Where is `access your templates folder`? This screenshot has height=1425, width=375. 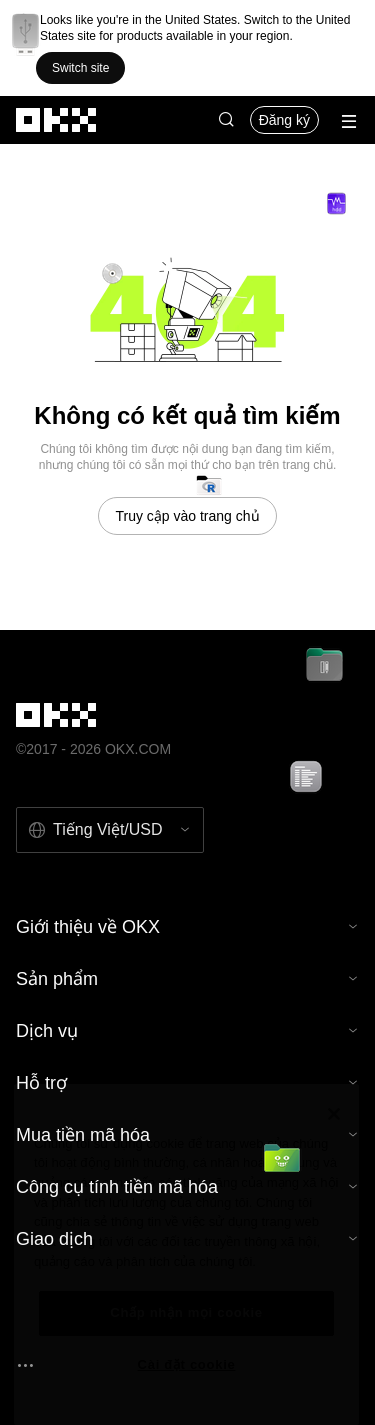
access your templates folder is located at coordinates (324, 664).